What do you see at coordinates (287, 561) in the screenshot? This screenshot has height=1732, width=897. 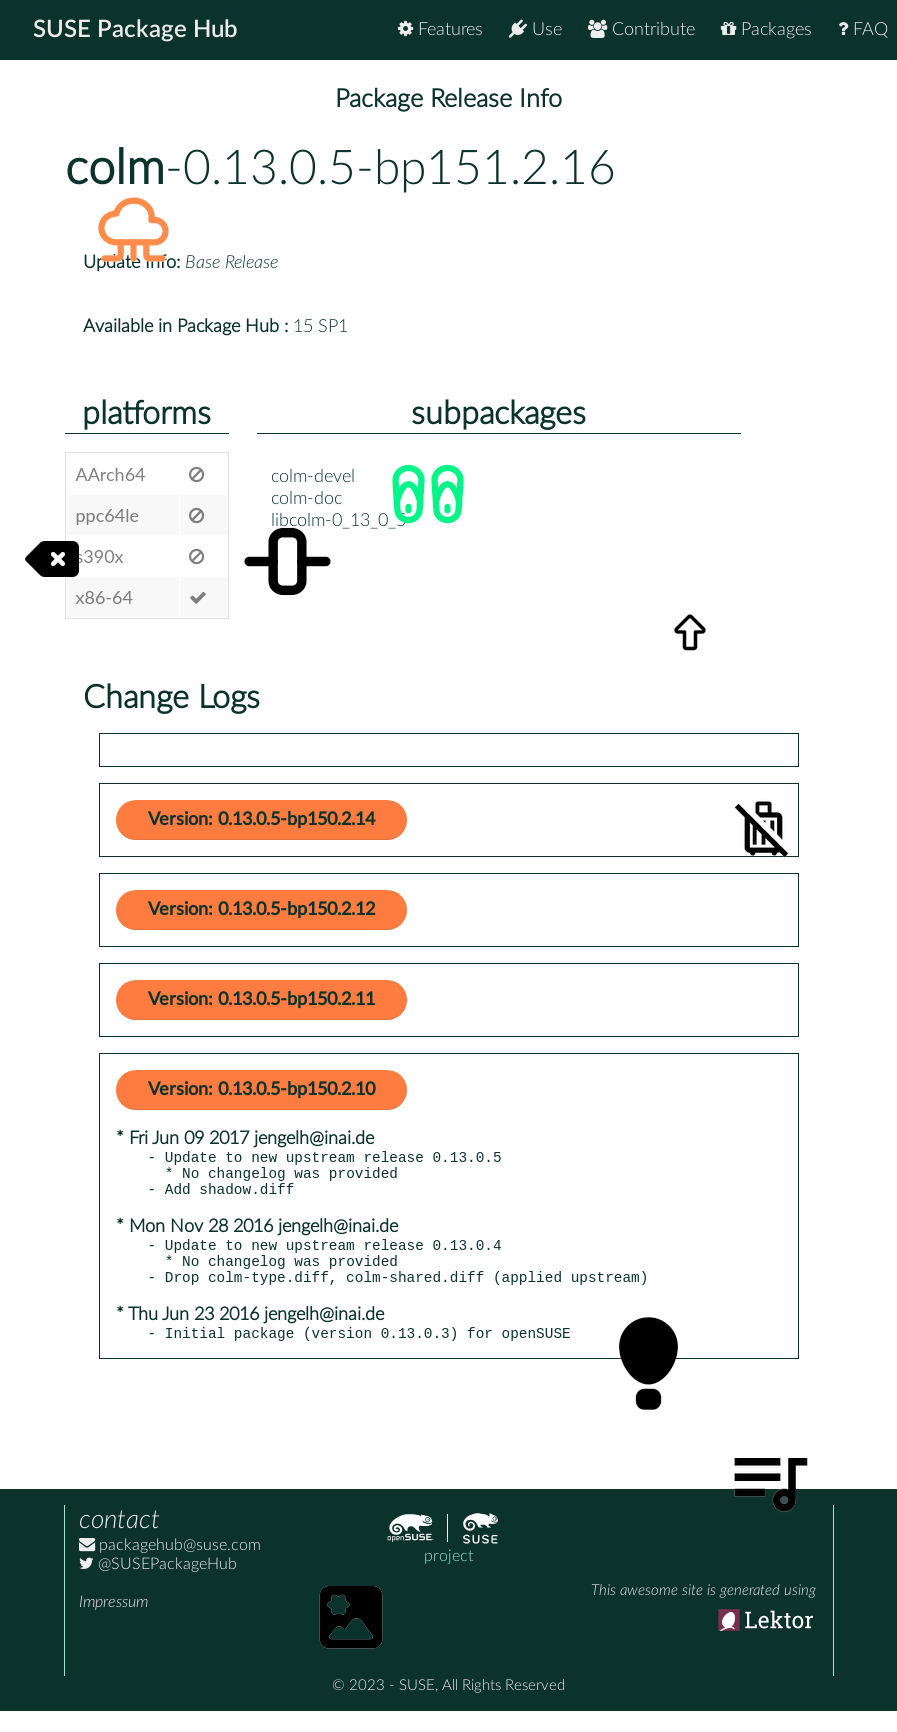 I see `align selected element to vertical center` at bounding box center [287, 561].